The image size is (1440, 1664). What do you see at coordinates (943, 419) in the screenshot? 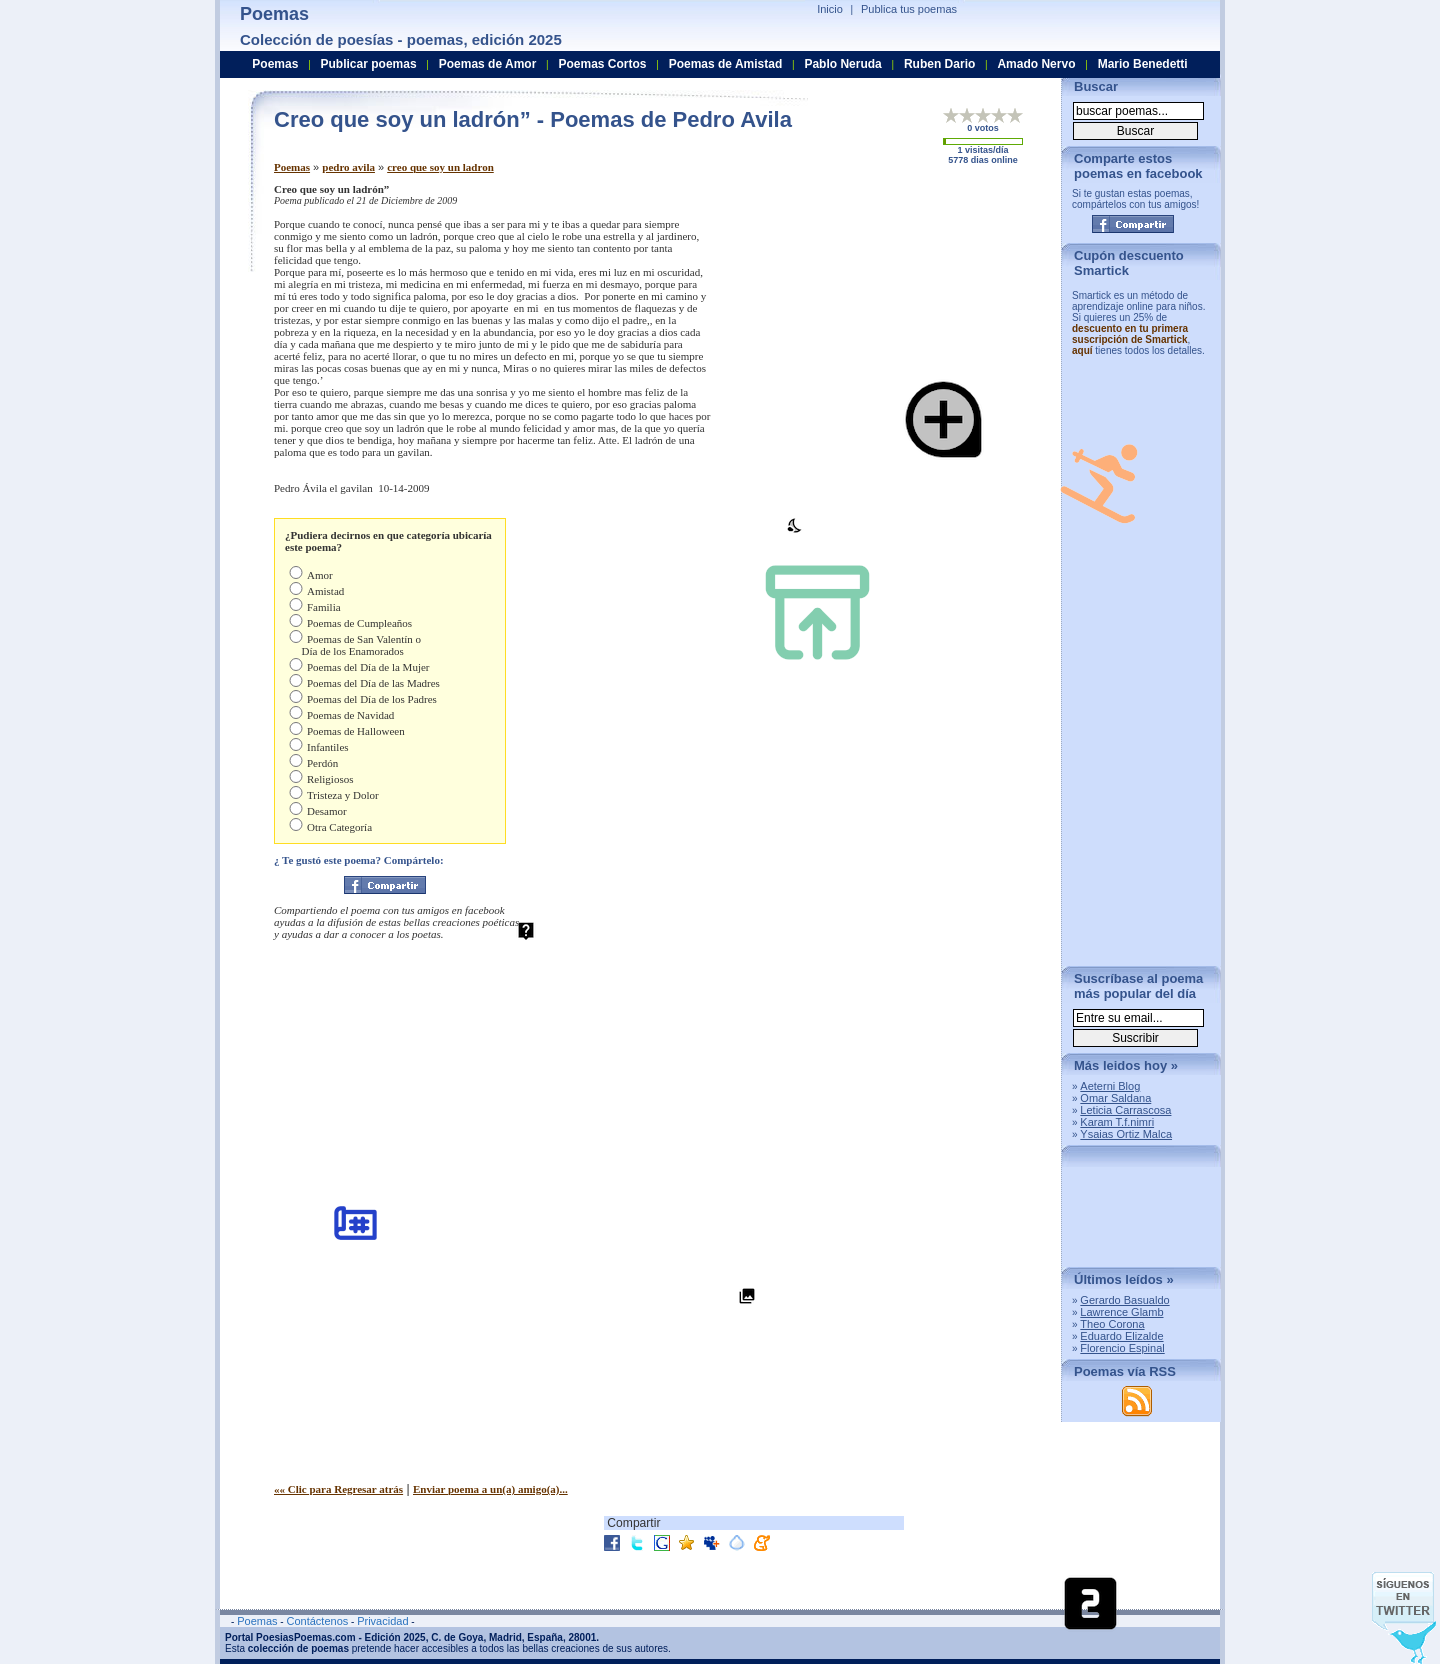
I see `add a new image or photo` at bounding box center [943, 419].